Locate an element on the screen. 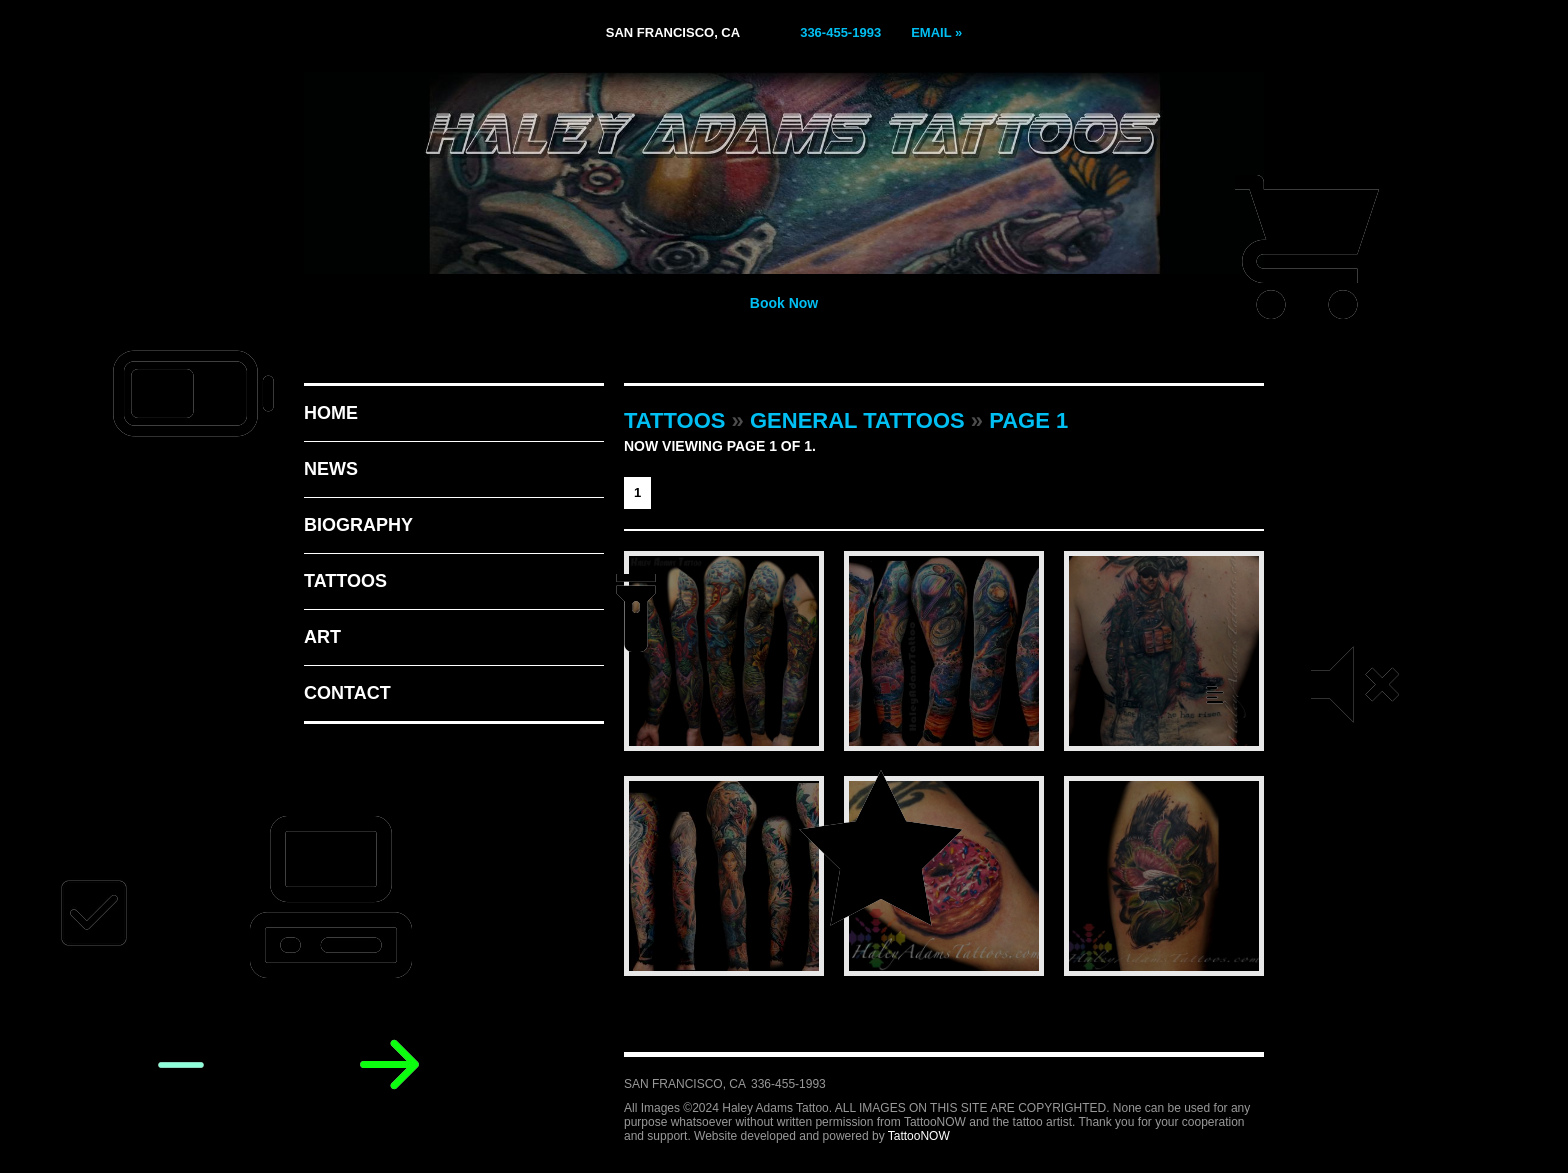  toggle flashlight on/off is located at coordinates (636, 613).